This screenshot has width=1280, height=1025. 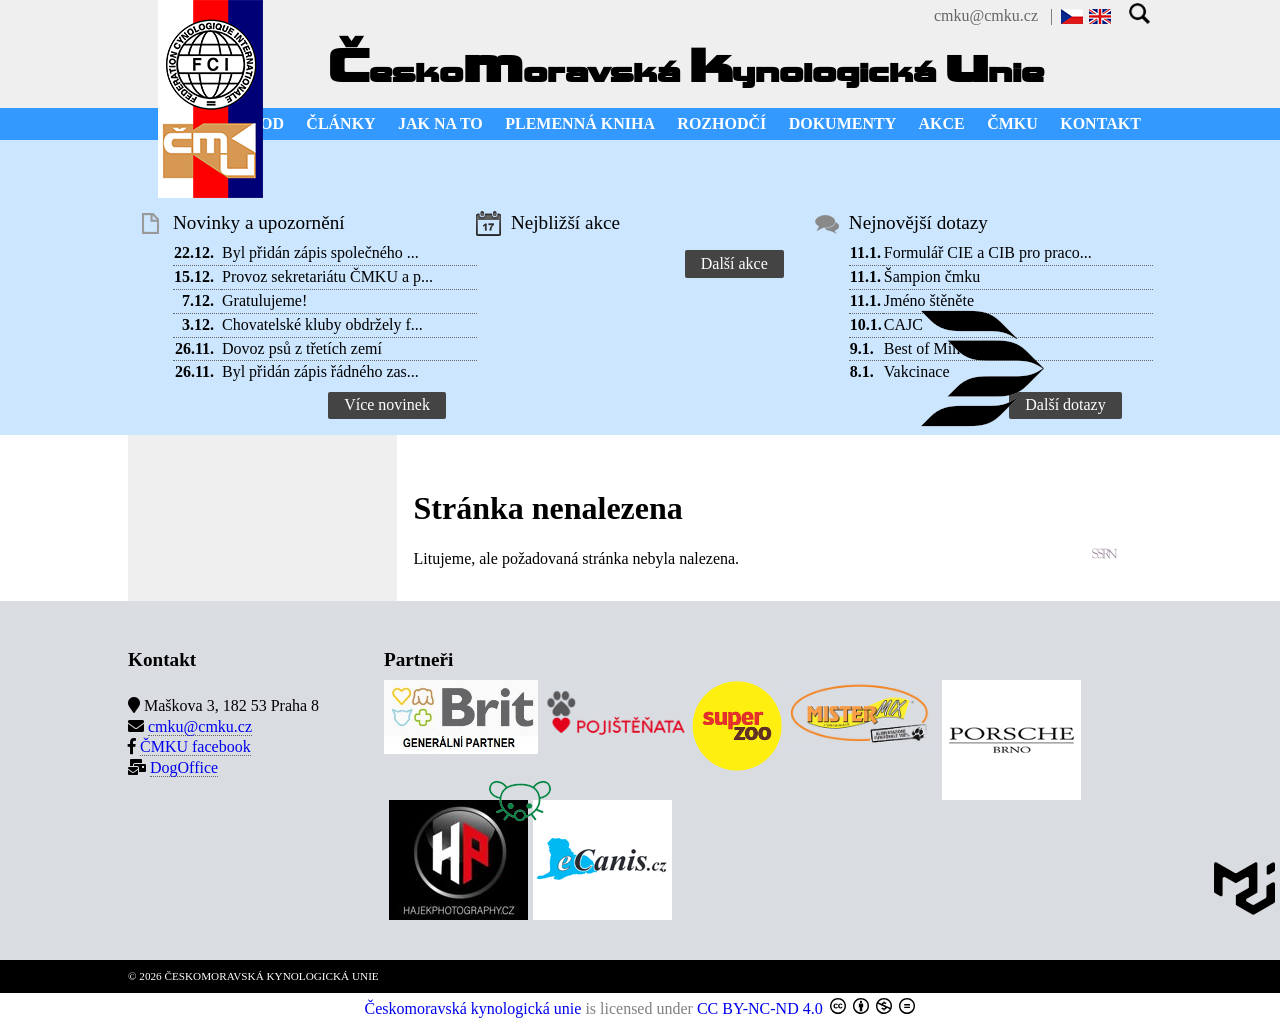 I want to click on MUI (Material UI) brand logo, so click(x=1244, y=888).